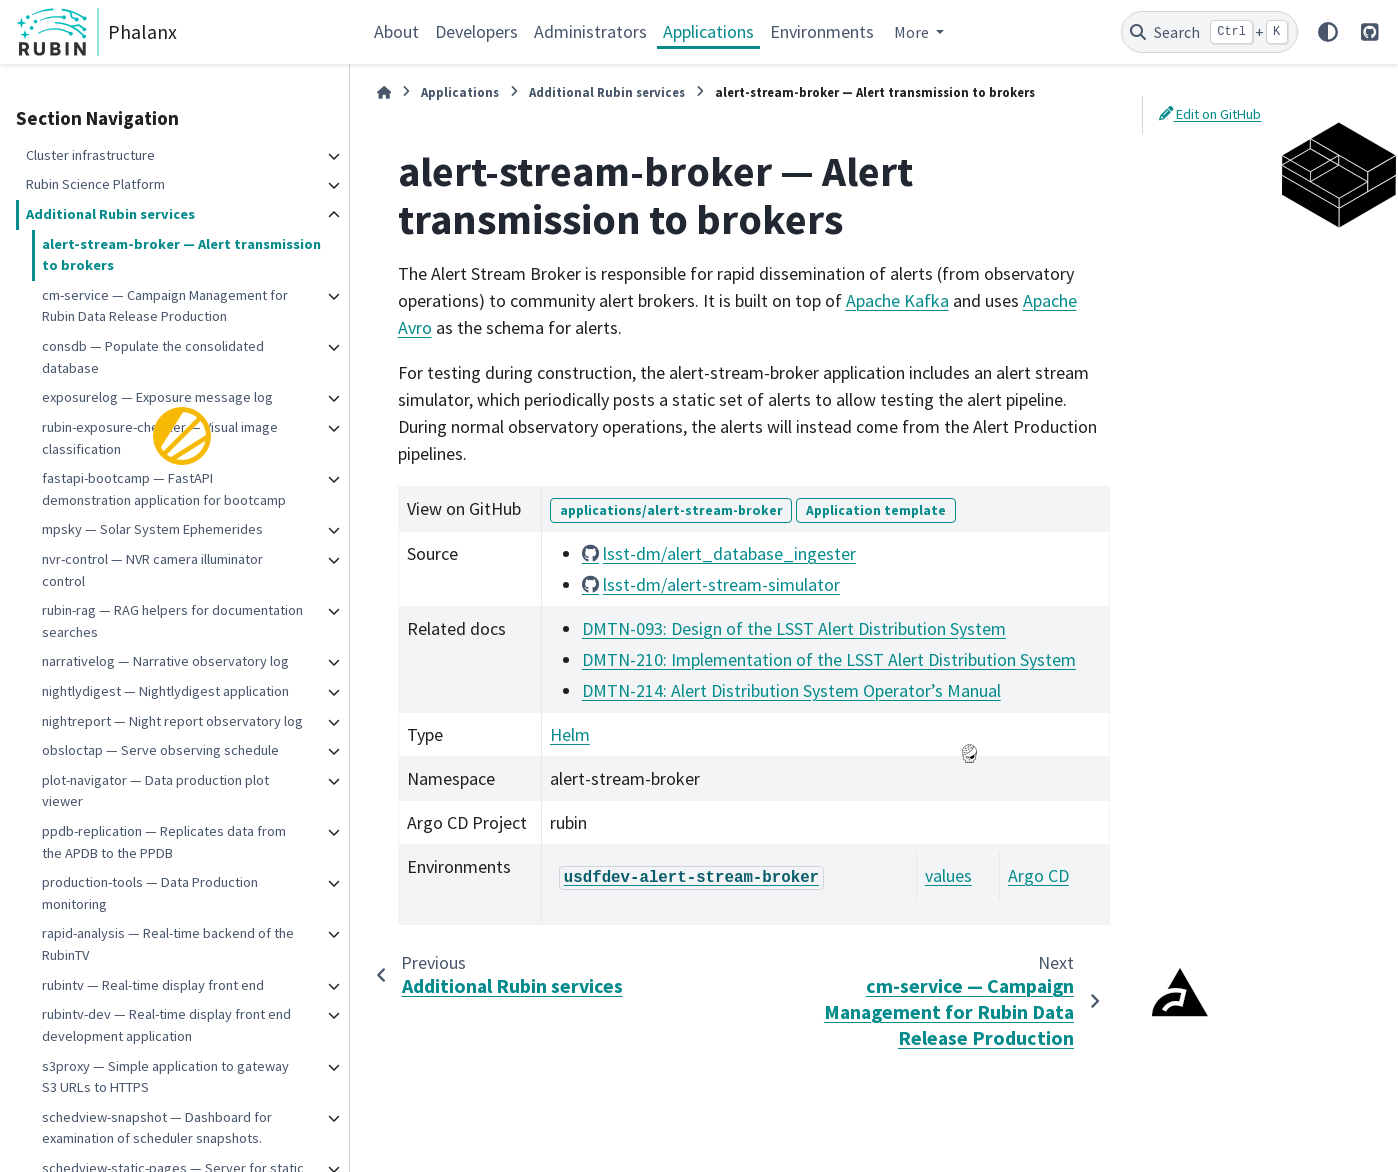 The width and height of the screenshot is (1398, 1172). What do you see at coordinates (969, 753) in the screenshot?
I see `visit the Root Me cybersecurity learning platform` at bounding box center [969, 753].